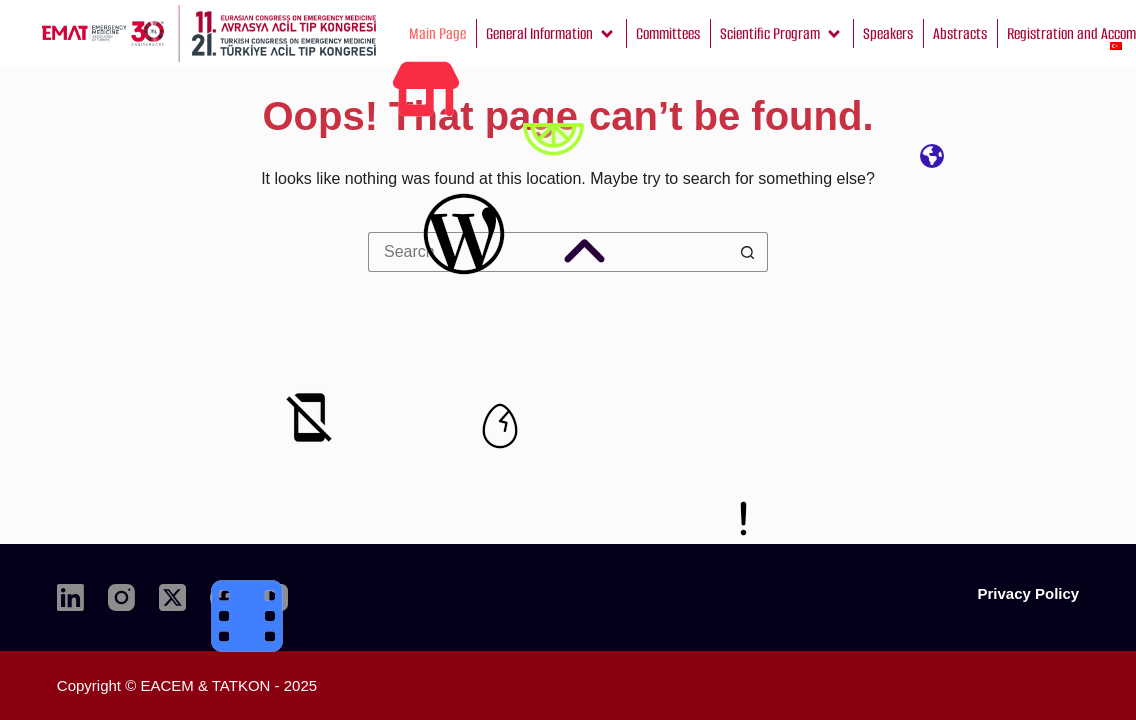 This screenshot has height=720, width=1136. I want to click on indicates a warning or important notice, so click(743, 518).